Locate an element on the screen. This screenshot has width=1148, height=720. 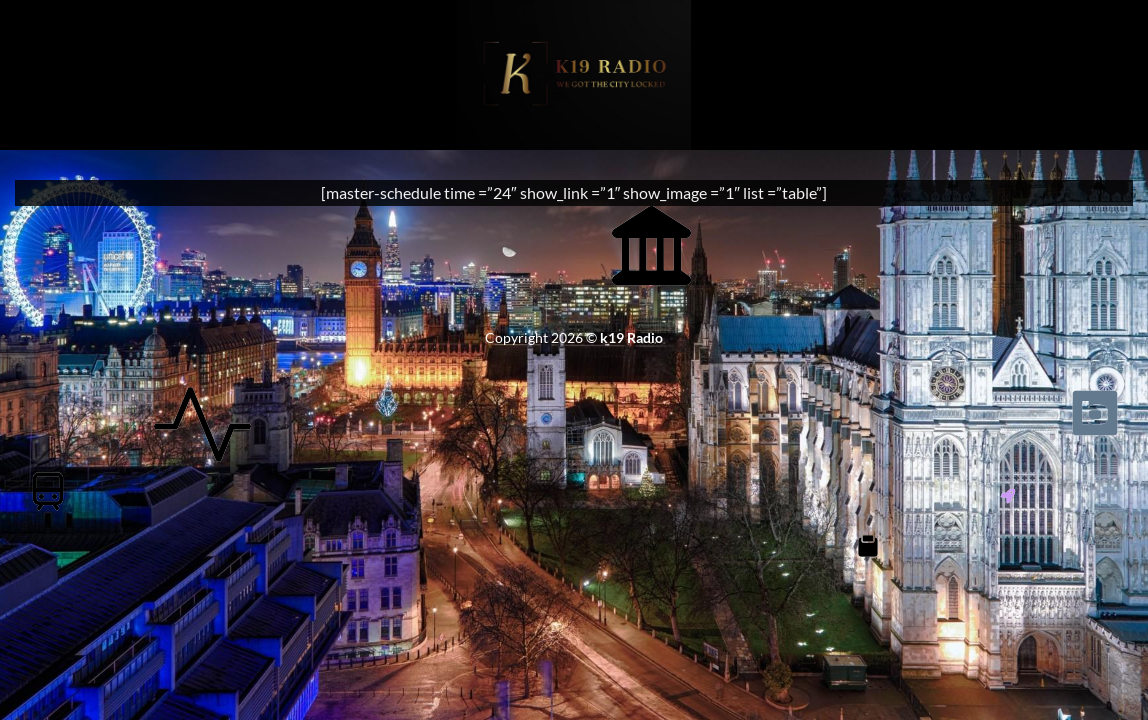
bimobject logo is located at coordinates (1095, 413).